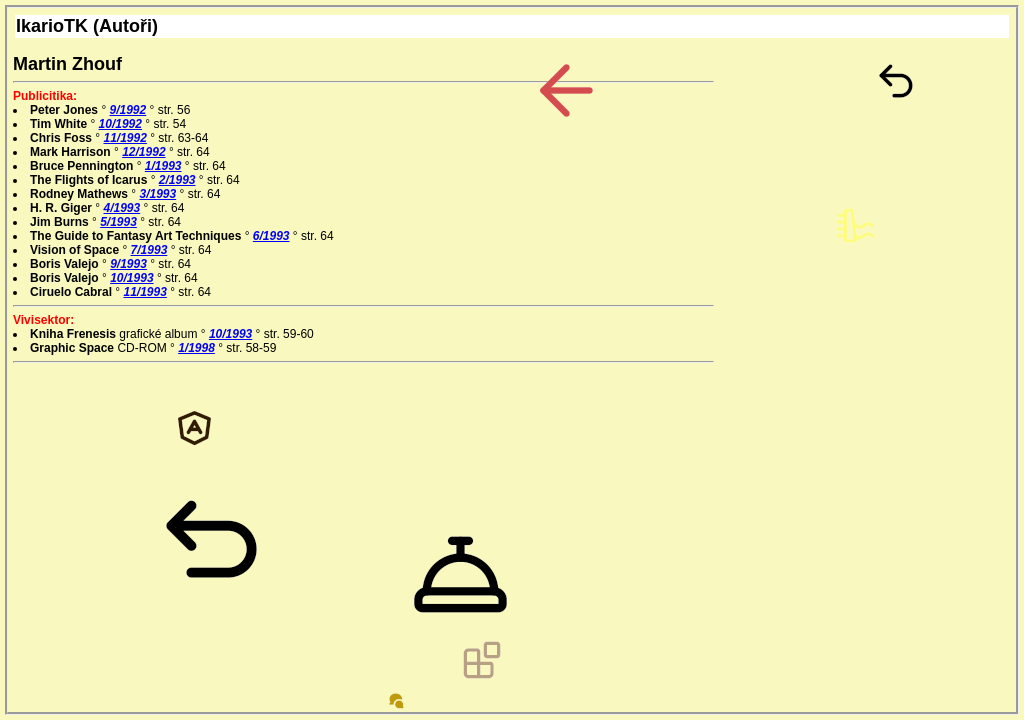 This screenshot has width=1024, height=720. What do you see at coordinates (194, 427) in the screenshot?
I see `Angular framework logo` at bounding box center [194, 427].